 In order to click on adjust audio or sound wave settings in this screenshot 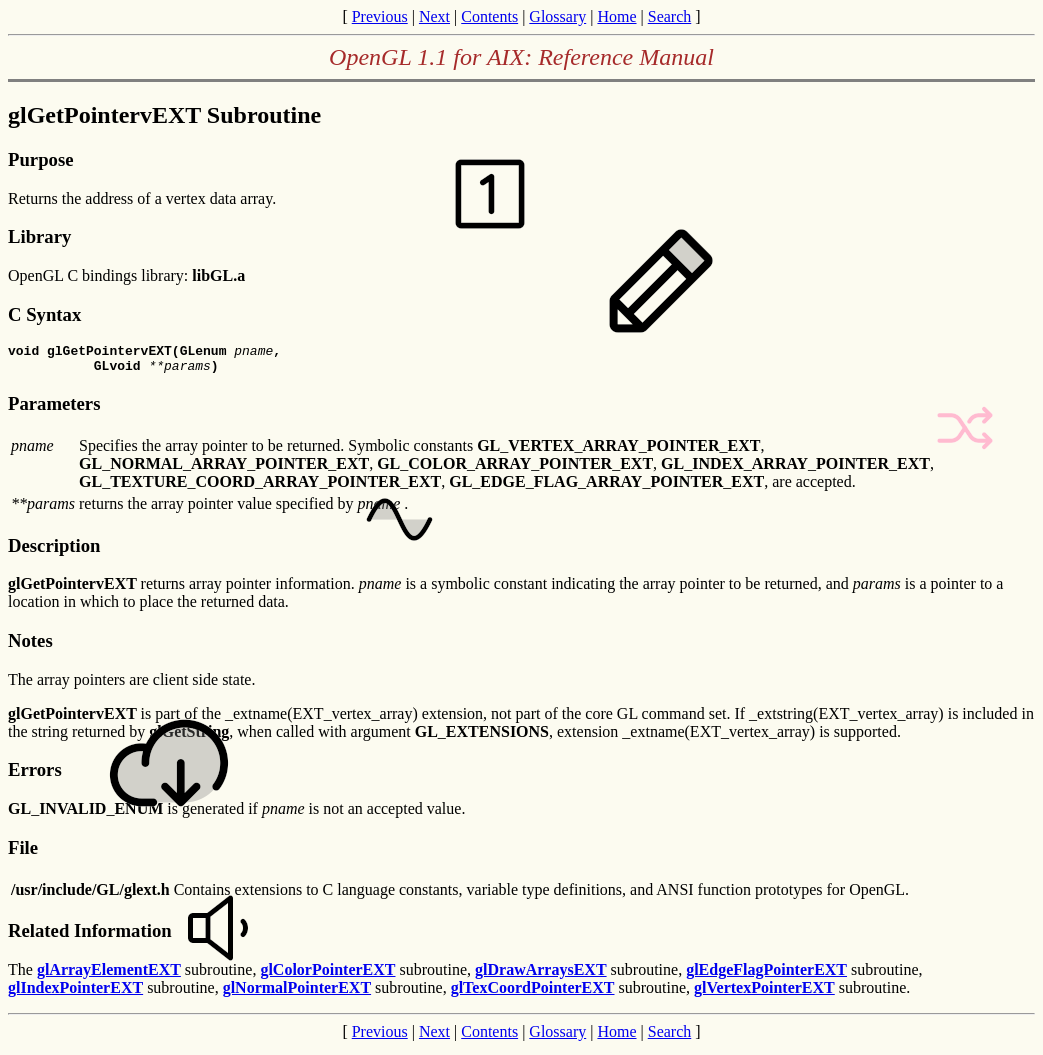, I will do `click(399, 519)`.